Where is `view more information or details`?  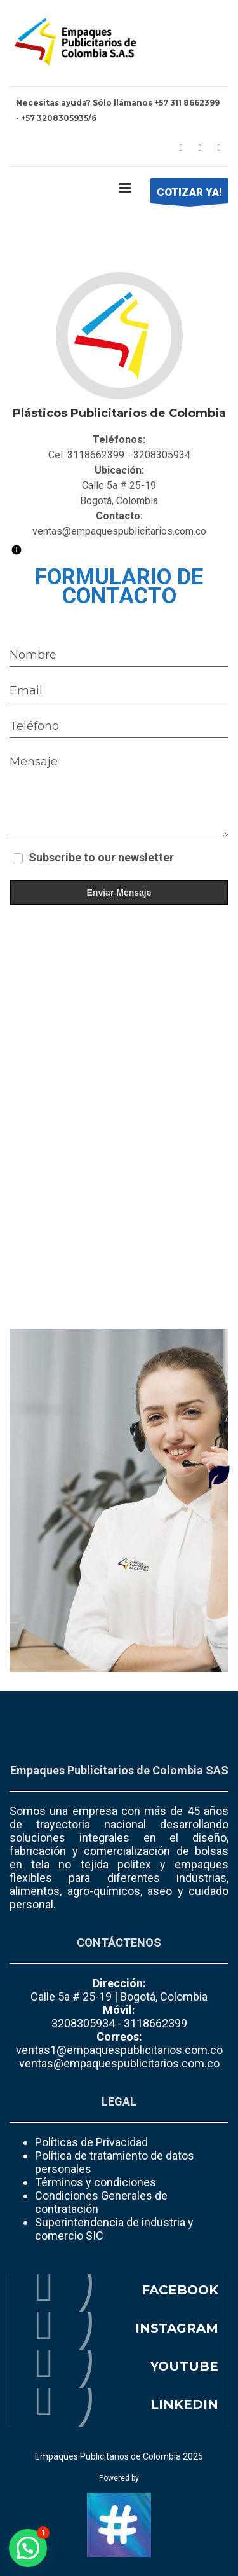
view more information or details is located at coordinates (17, 550).